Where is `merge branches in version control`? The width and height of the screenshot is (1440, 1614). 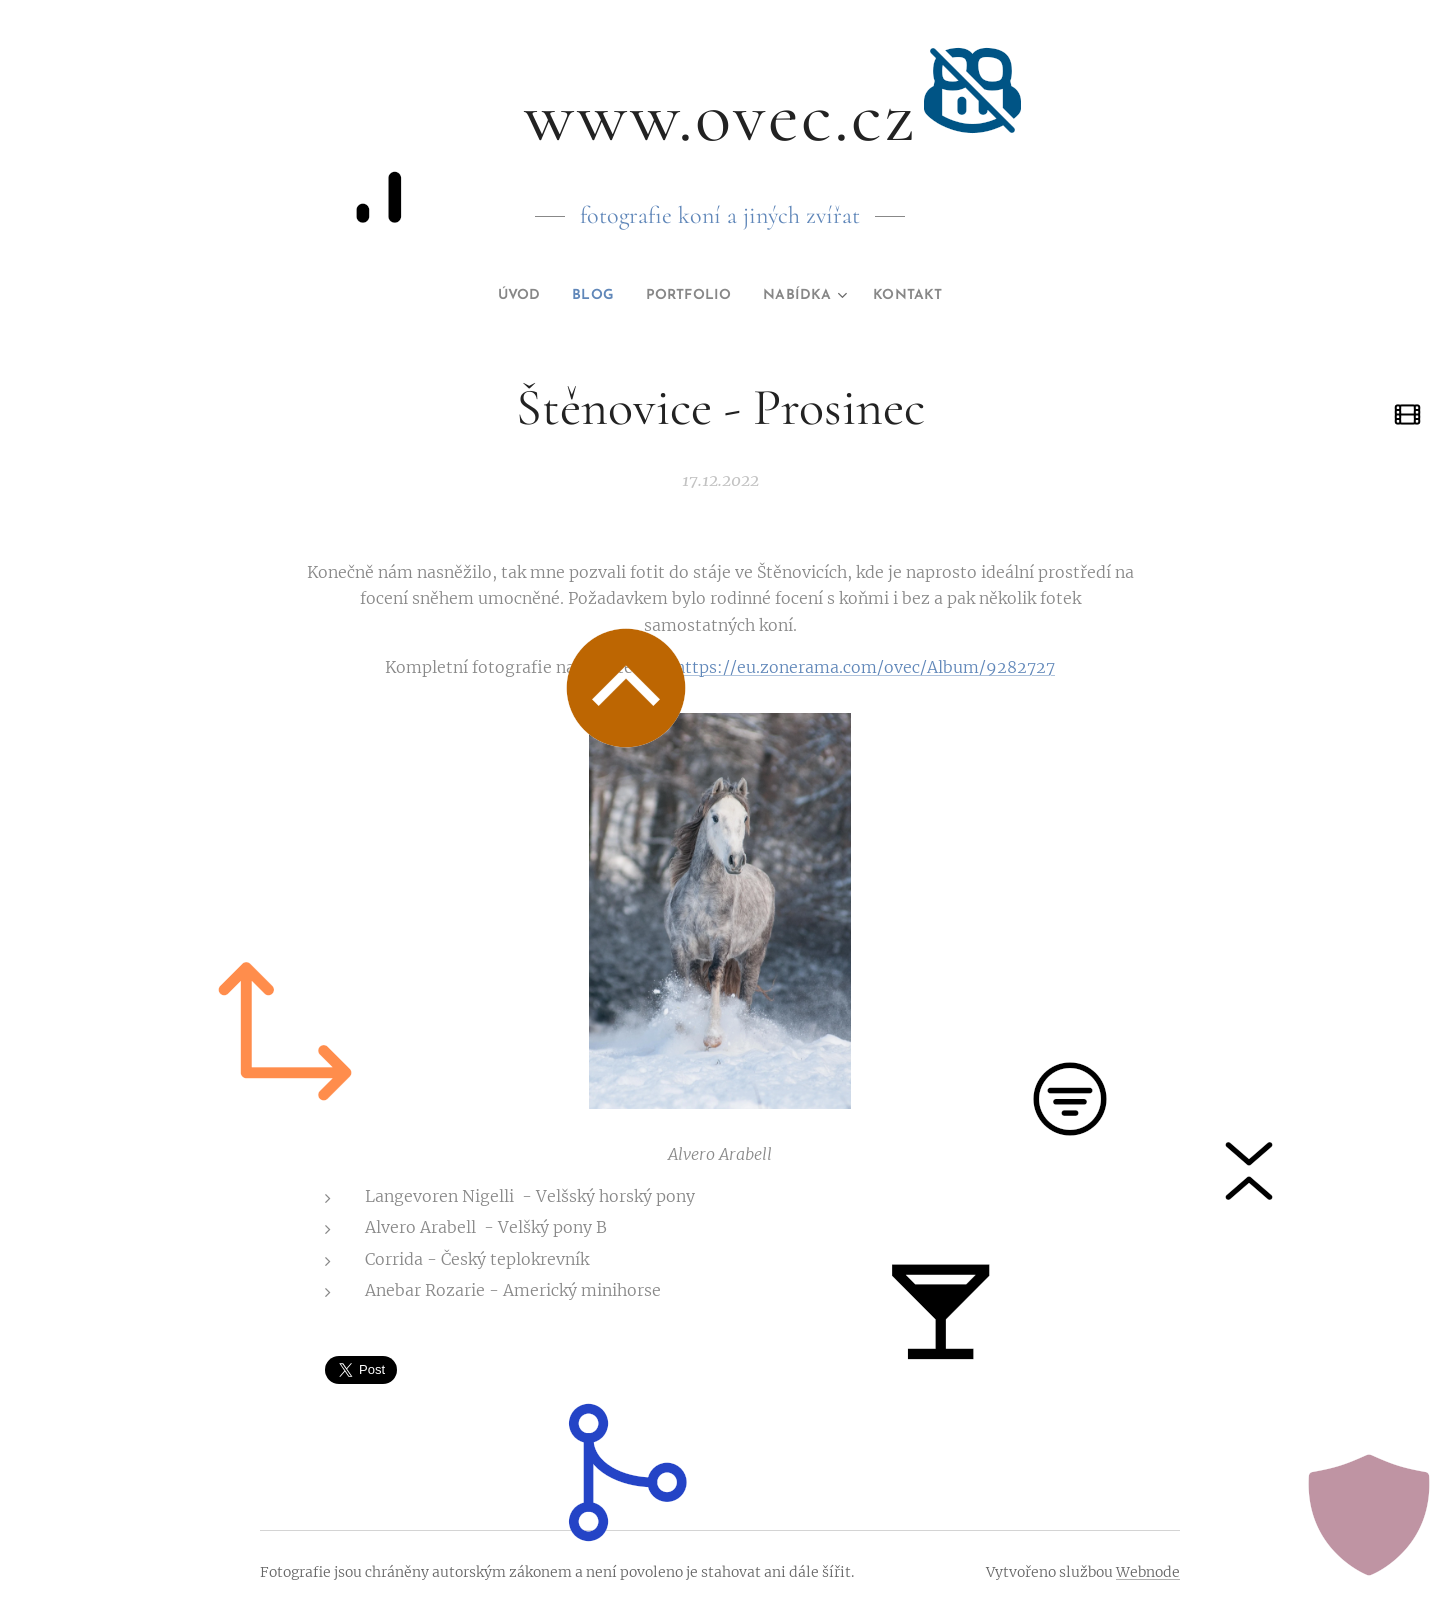 merge branches in version control is located at coordinates (627, 1472).